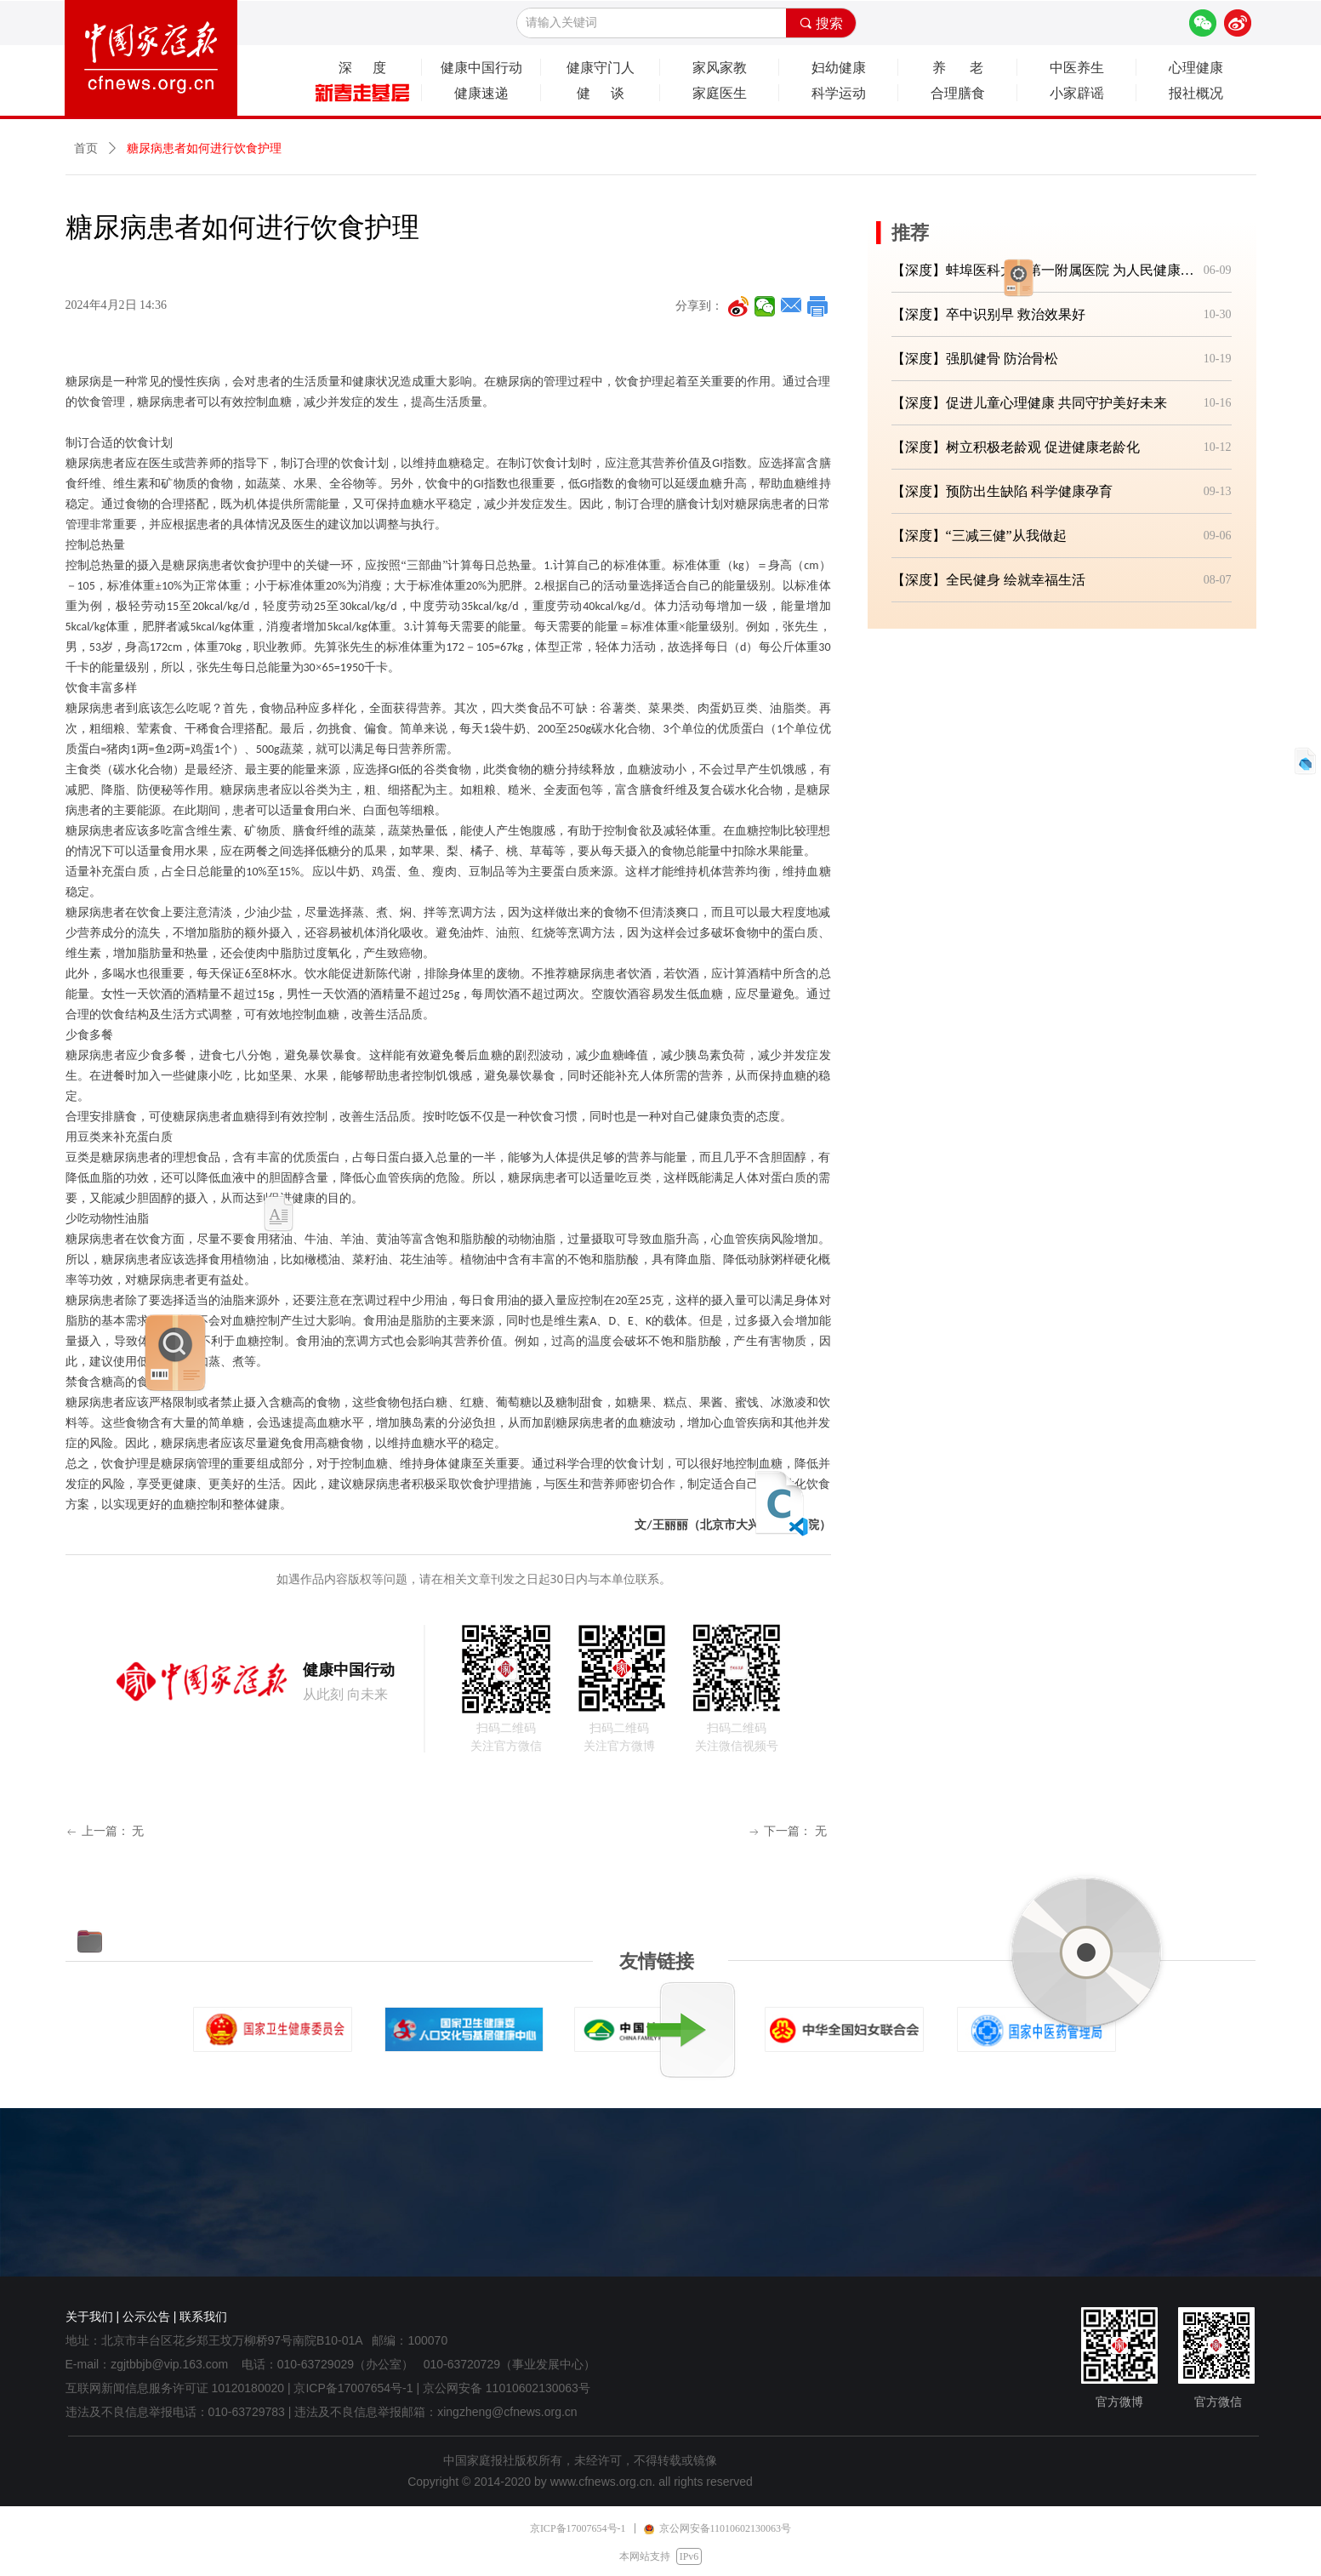  What do you see at coordinates (89, 1941) in the screenshot?
I see `open file folder` at bounding box center [89, 1941].